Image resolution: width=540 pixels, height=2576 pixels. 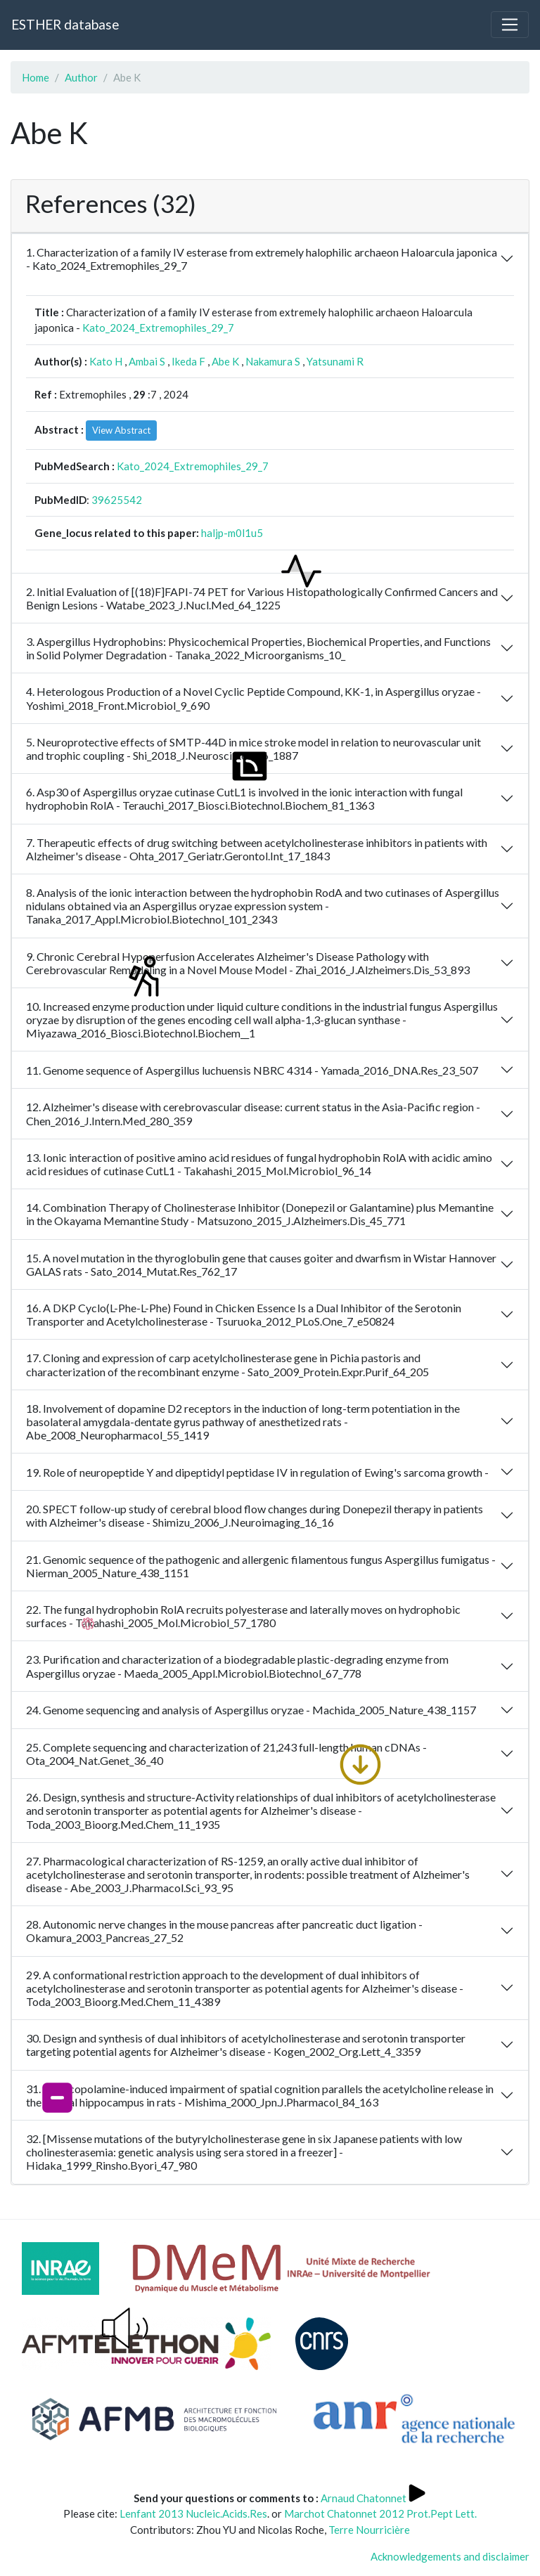 What do you see at coordinates (146, 976) in the screenshot?
I see `access hiking trails or outdoor activities` at bounding box center [146, 976].